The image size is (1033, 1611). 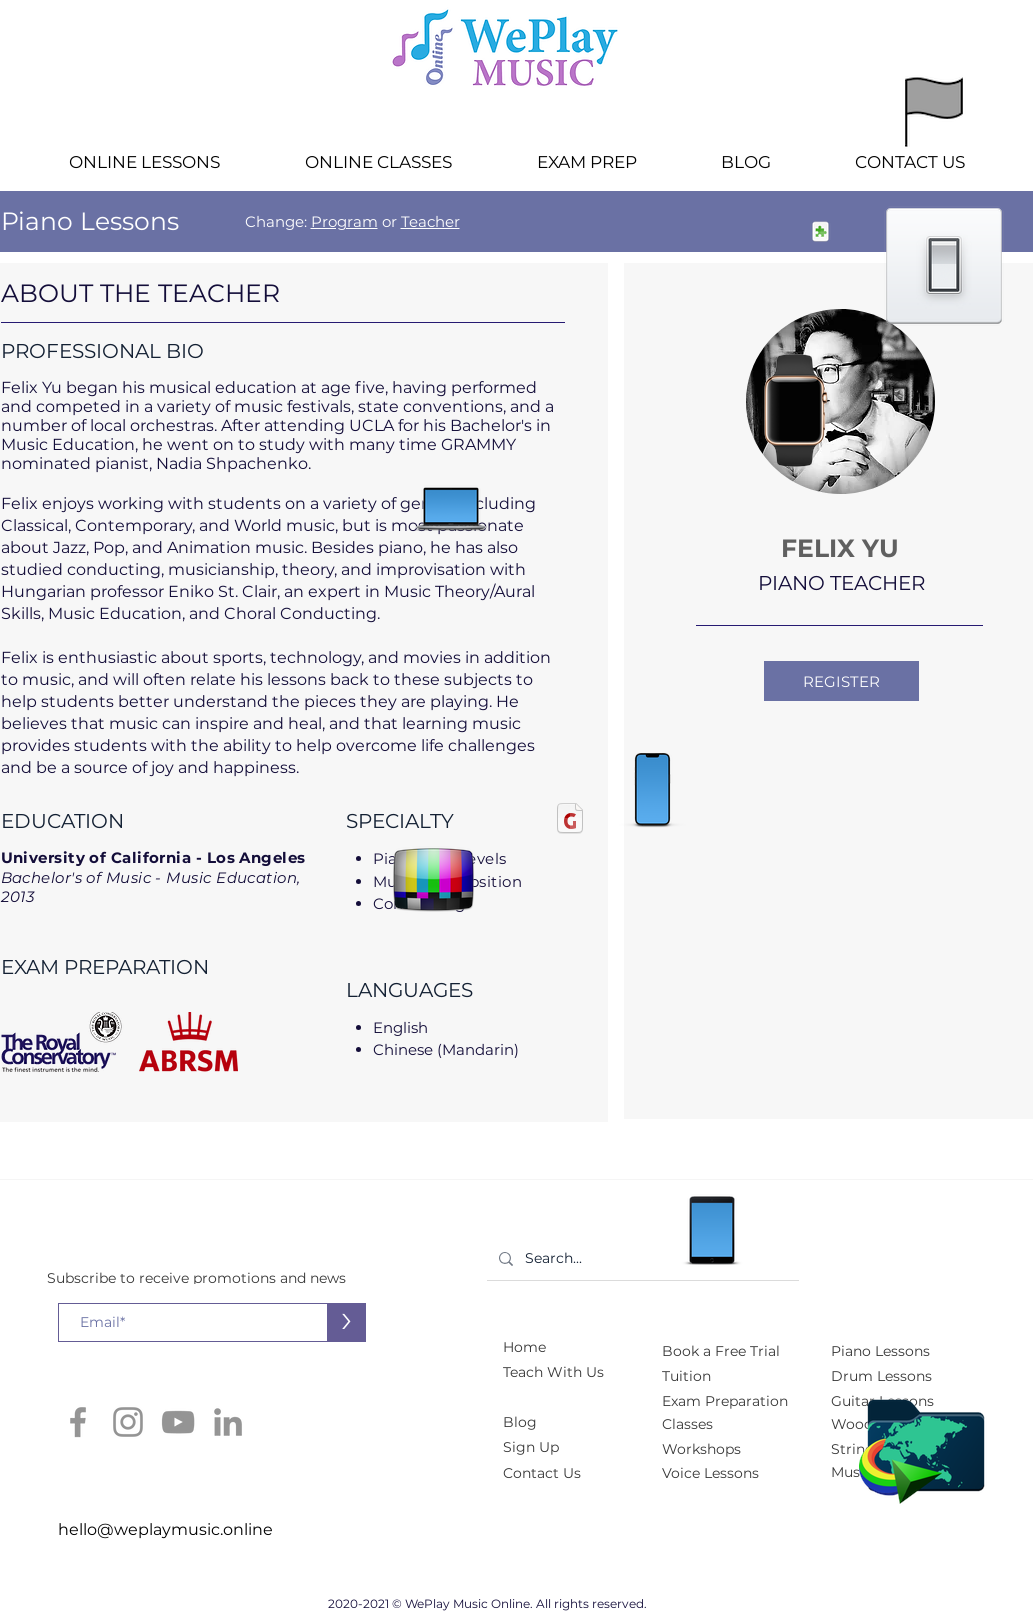 What do you see at coordinates (934, 112) in the screenshot?
I see `view flagged emails in Mail` at bounding box center [934, 112].